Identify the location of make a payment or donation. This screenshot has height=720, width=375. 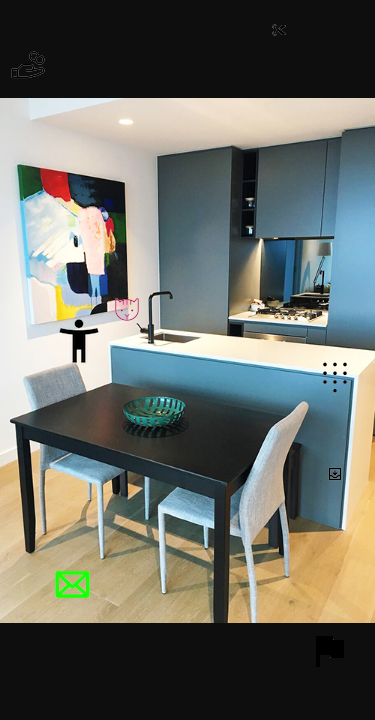
(29, 66).